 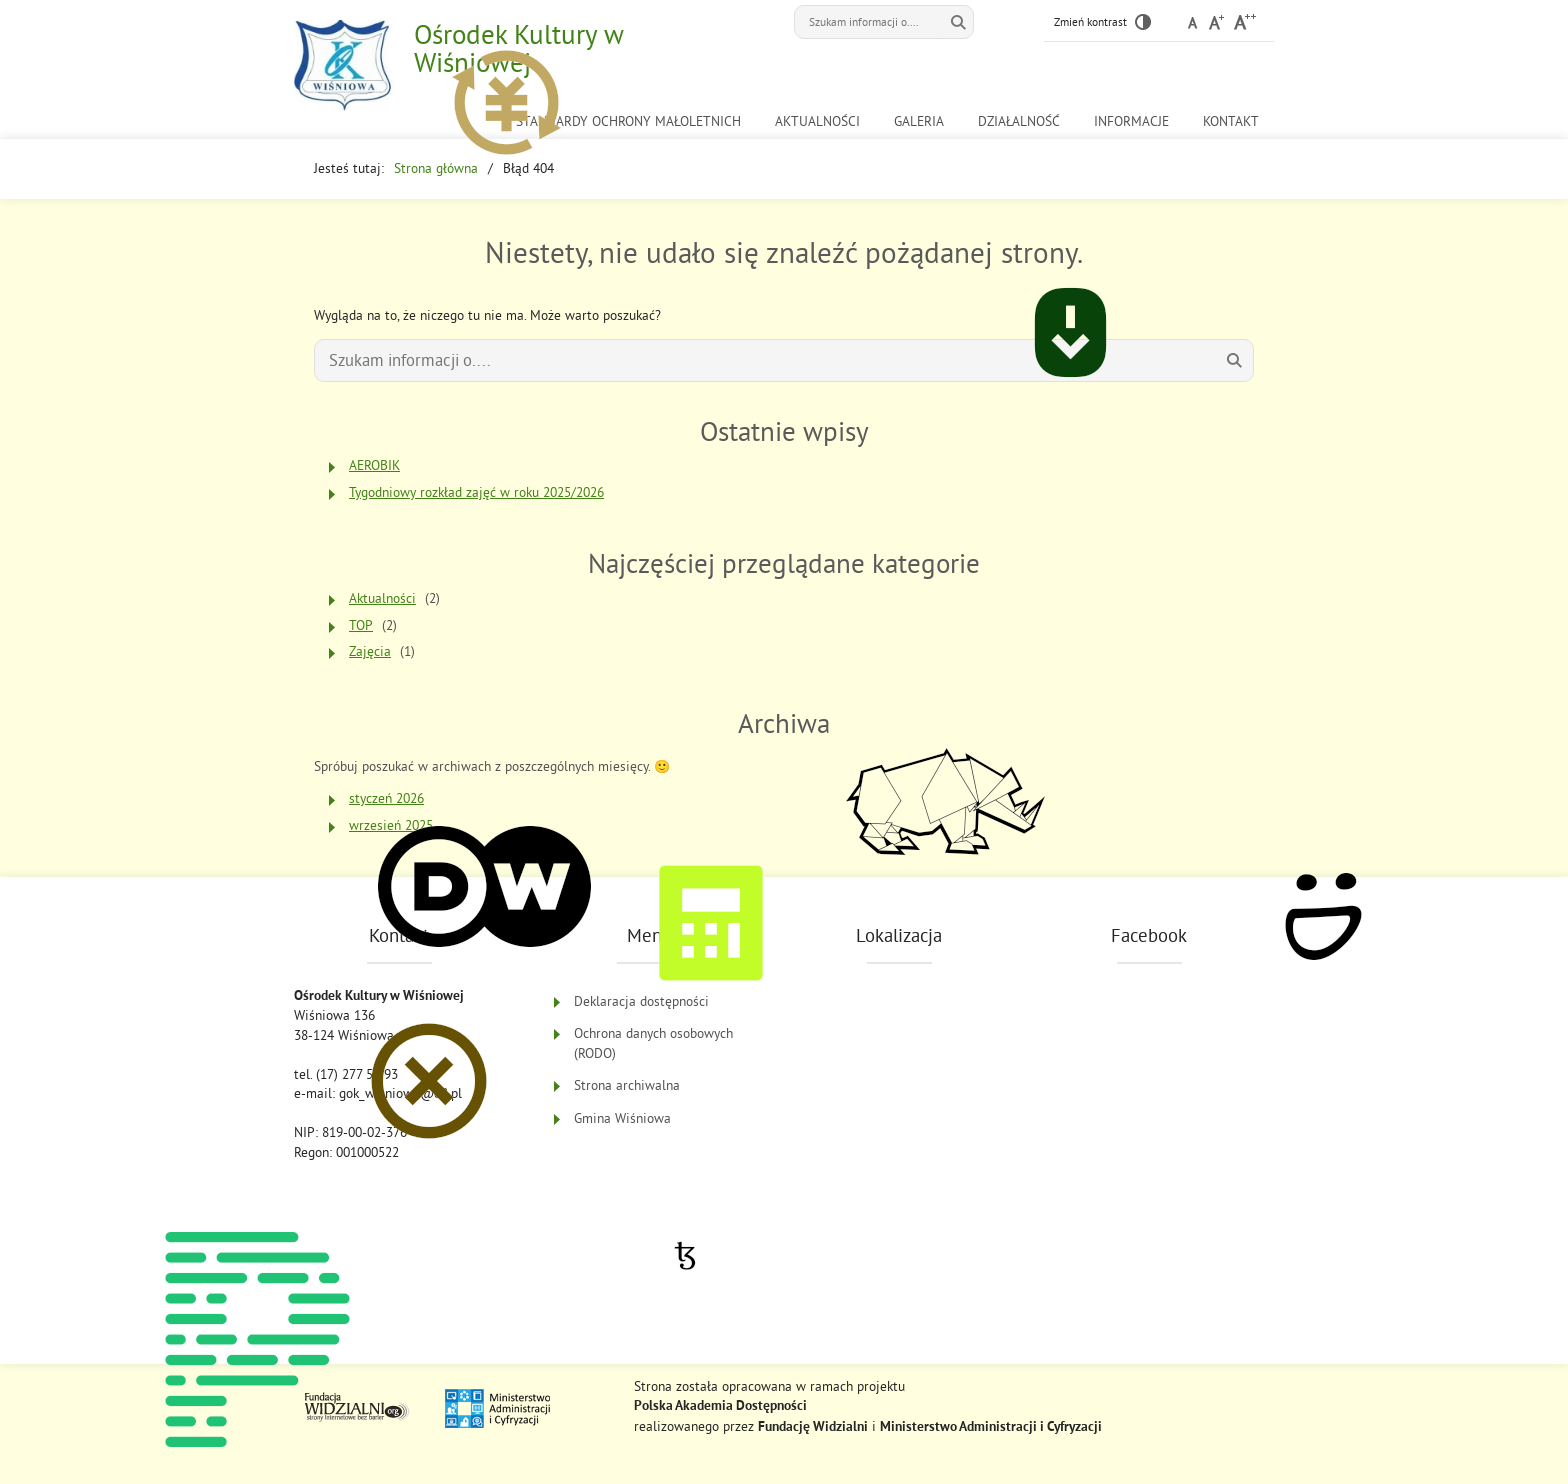 What do you see at coordinates (429, 1081) in the screenshot?
I see `close or dismiss a dialog` at bounding box center [429, 1081].